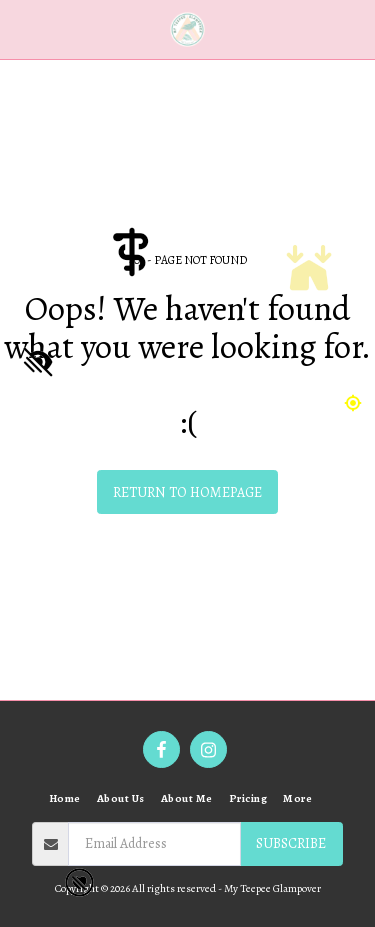  What do you see at coordinates (38, 362) in the screenshot?
I see `indicates low vision or visual impairment accessibility mode` at bounding box center [38, 362].